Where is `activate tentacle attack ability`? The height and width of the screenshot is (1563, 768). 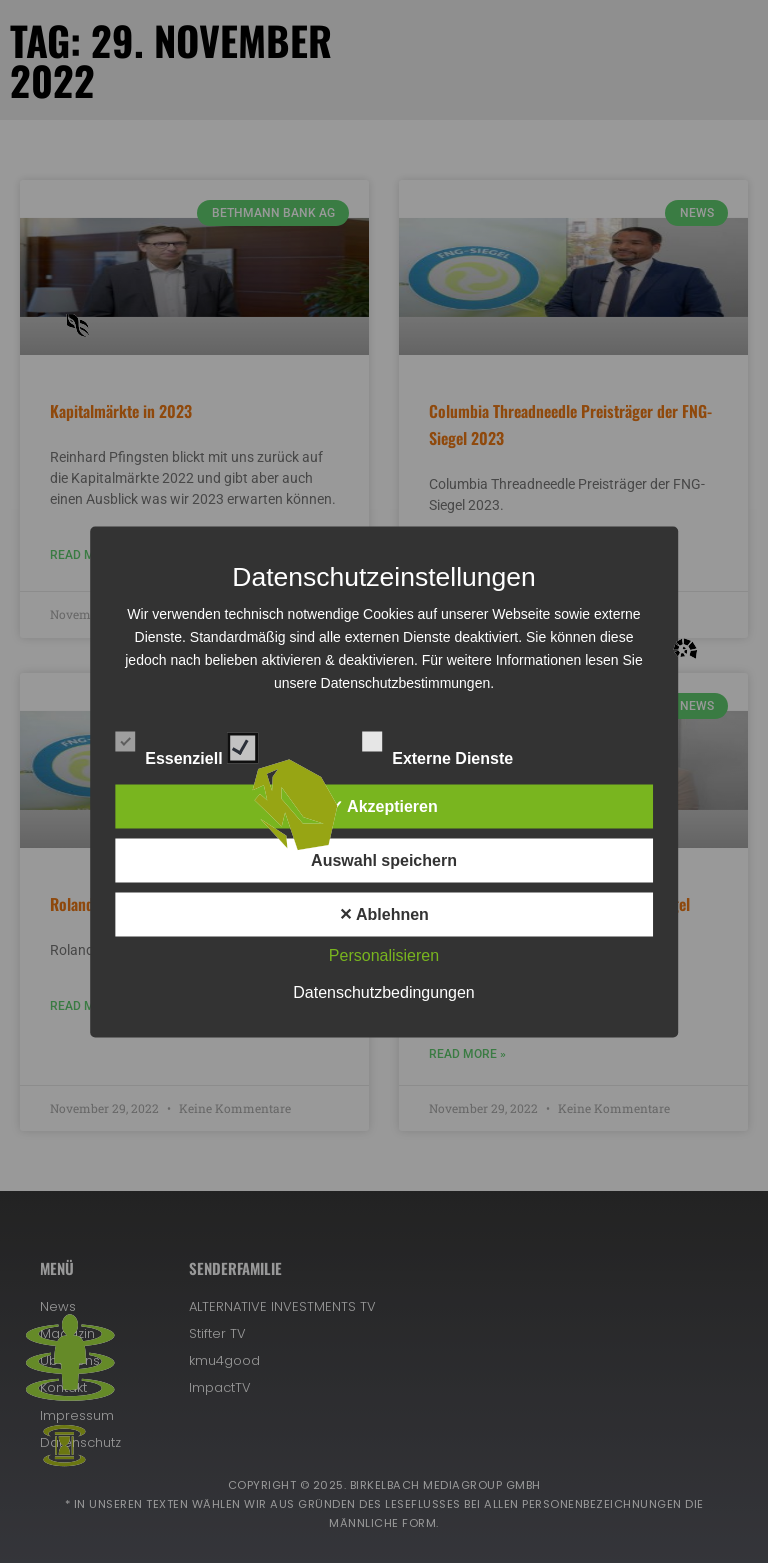
activate tentacle attack ability is located at coordinates (78, 325).